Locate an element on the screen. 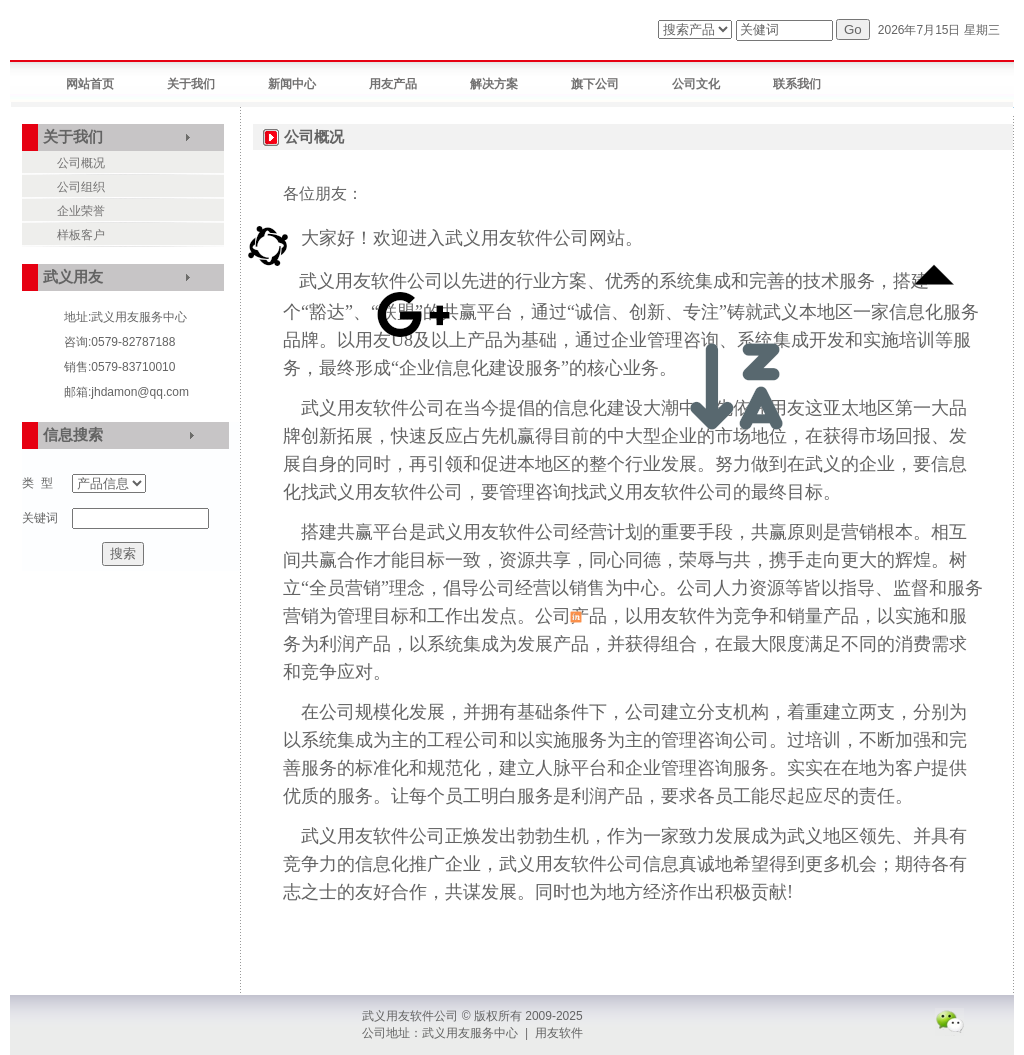 This screenshot has width=1024, height=1055. collapse an expanded section or menu is located at coordinates (934, 278).